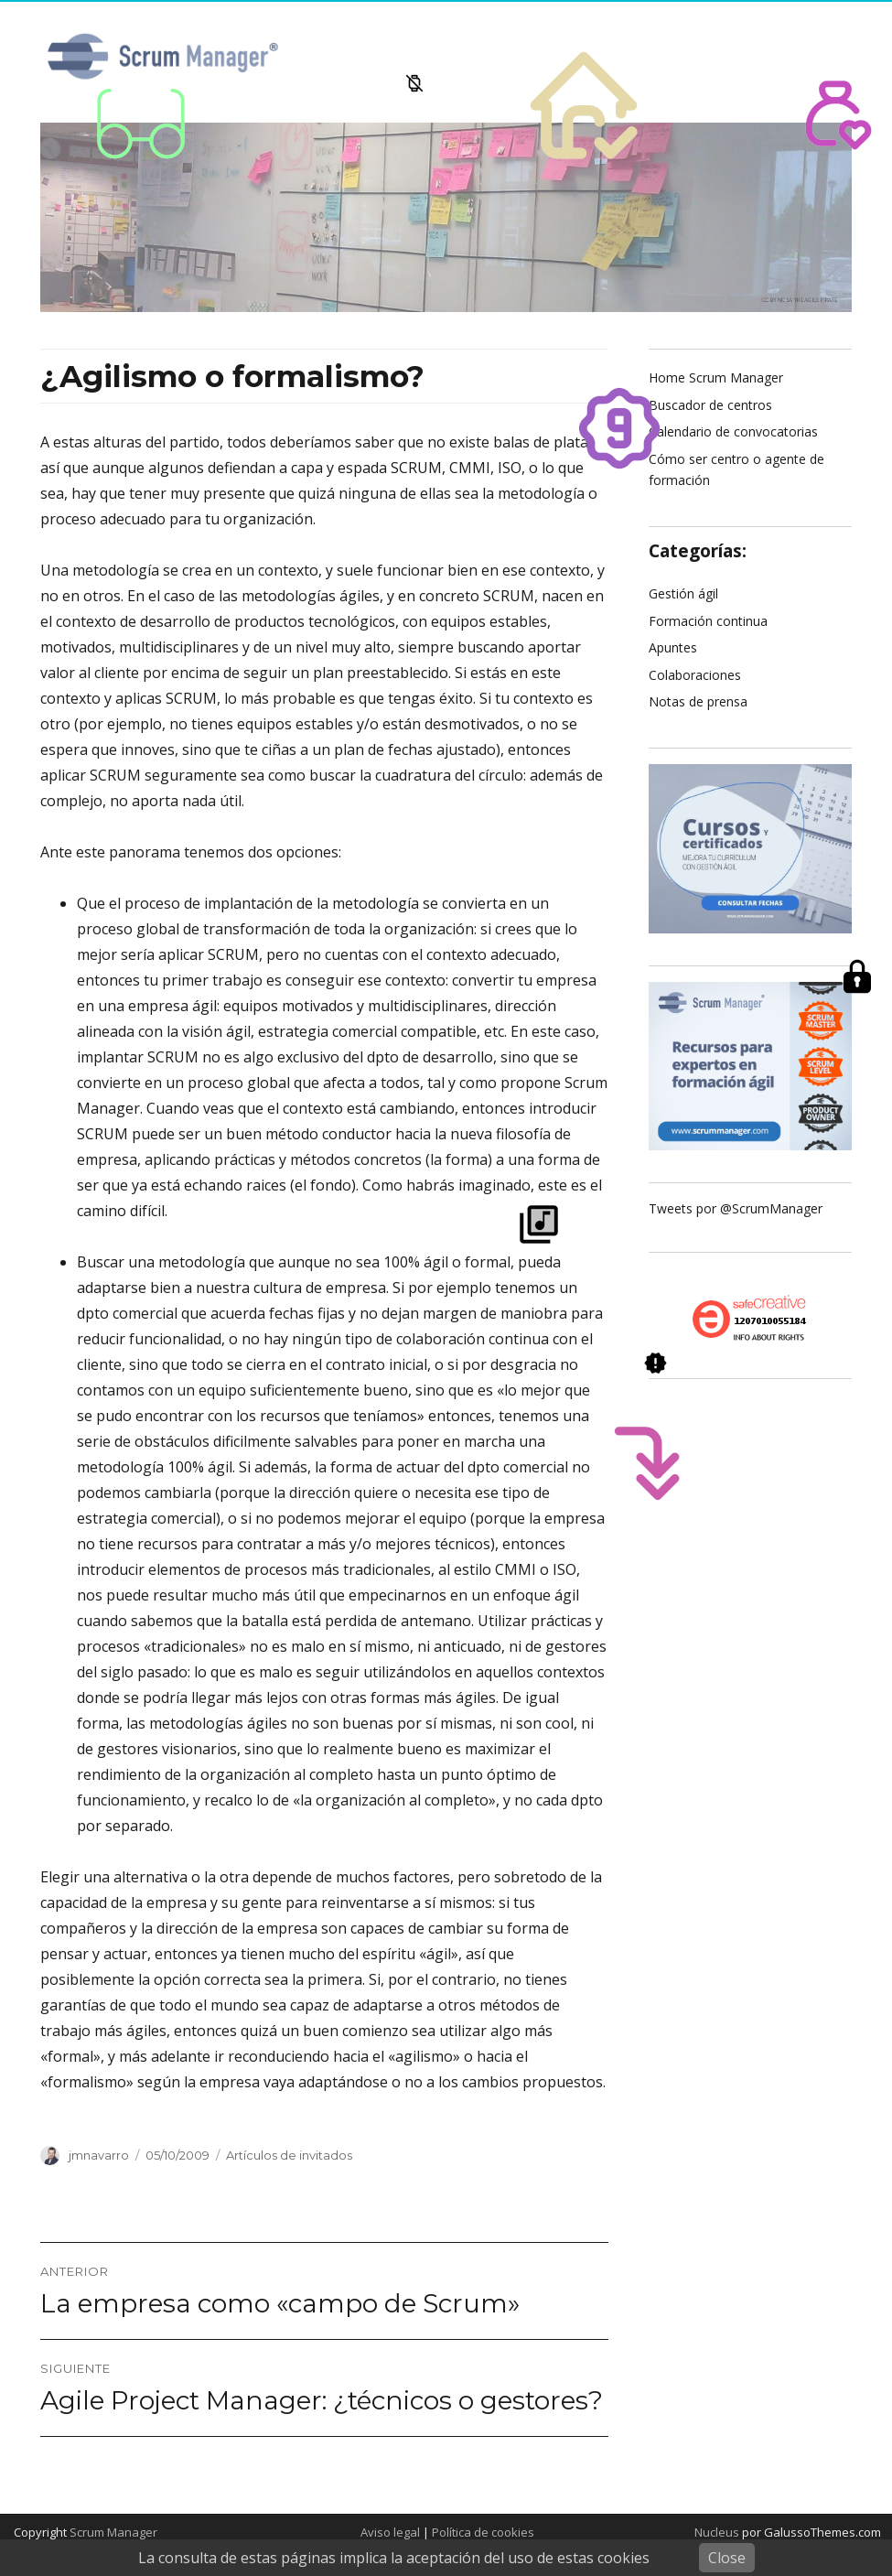 This screenshot has width=892, height=2576. Describe the element at coordinates (835, 113) in the screenshot. I see `donate to a cause or charity` at that location.